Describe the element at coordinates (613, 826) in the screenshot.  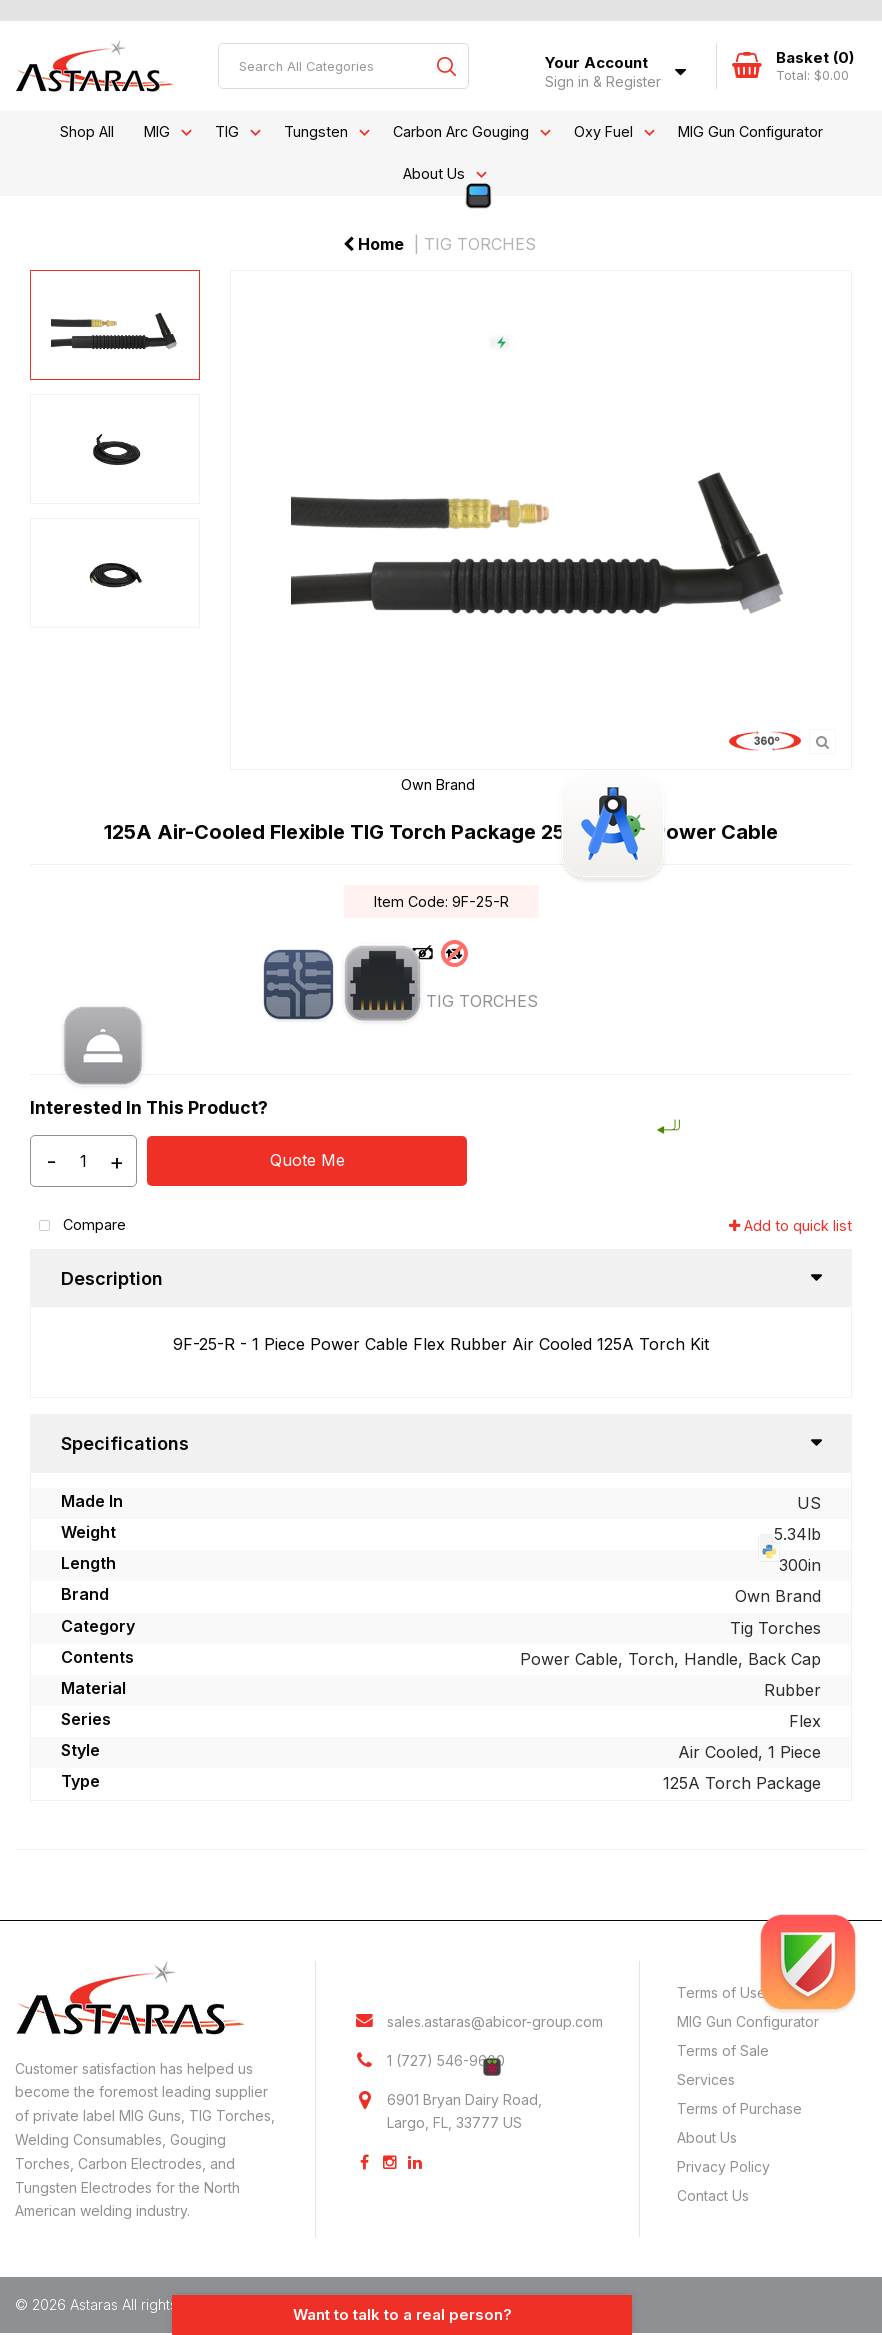
I see `open android studio` at that location.